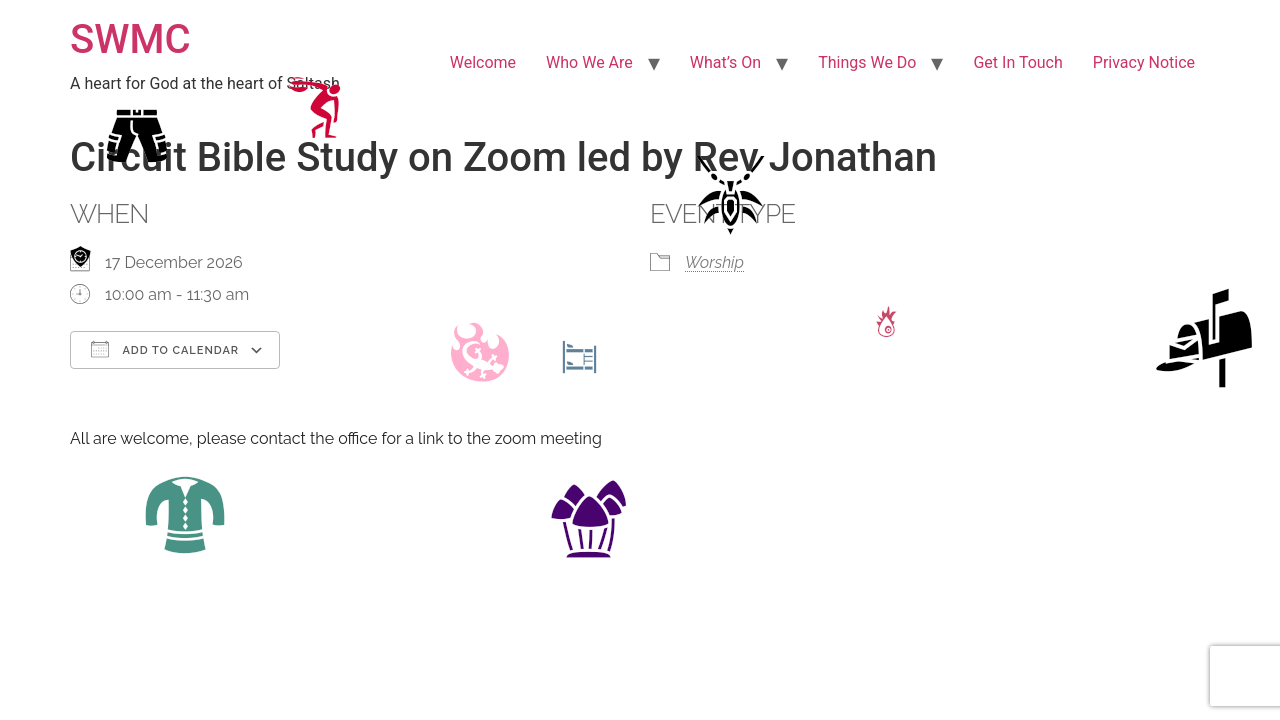  What do you see at coordinates (886, 321) in the screenshot?
I see `select a spirit or ethereal character class` at bounding box center [886, 321].